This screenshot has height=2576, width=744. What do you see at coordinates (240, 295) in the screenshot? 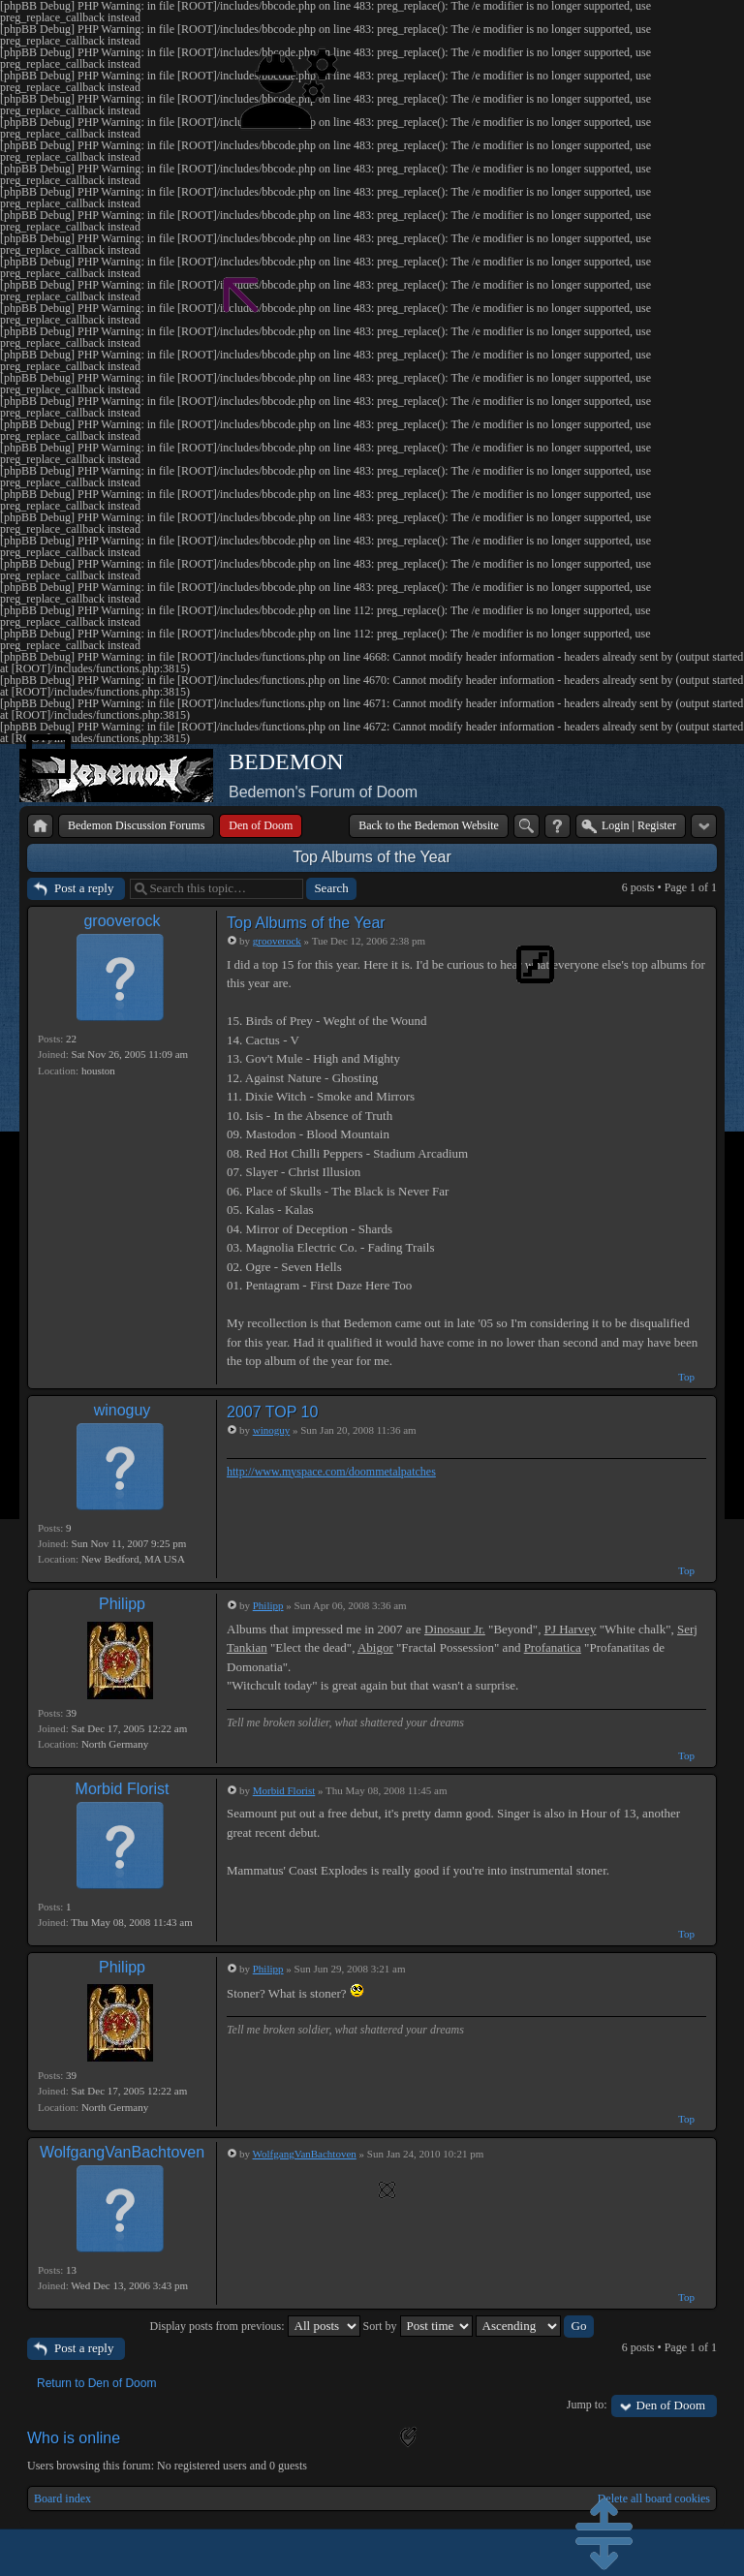
I see `navigate back to previous screen` at bounding box center [240, 295].